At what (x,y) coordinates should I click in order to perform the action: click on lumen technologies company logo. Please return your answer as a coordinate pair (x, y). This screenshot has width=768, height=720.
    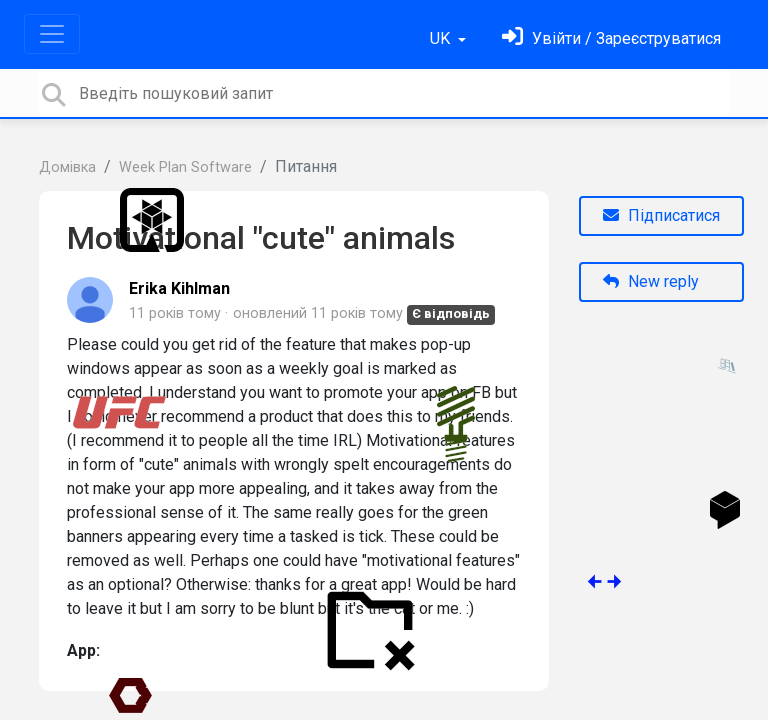
    Looking at the image, I should click on (456, 424).